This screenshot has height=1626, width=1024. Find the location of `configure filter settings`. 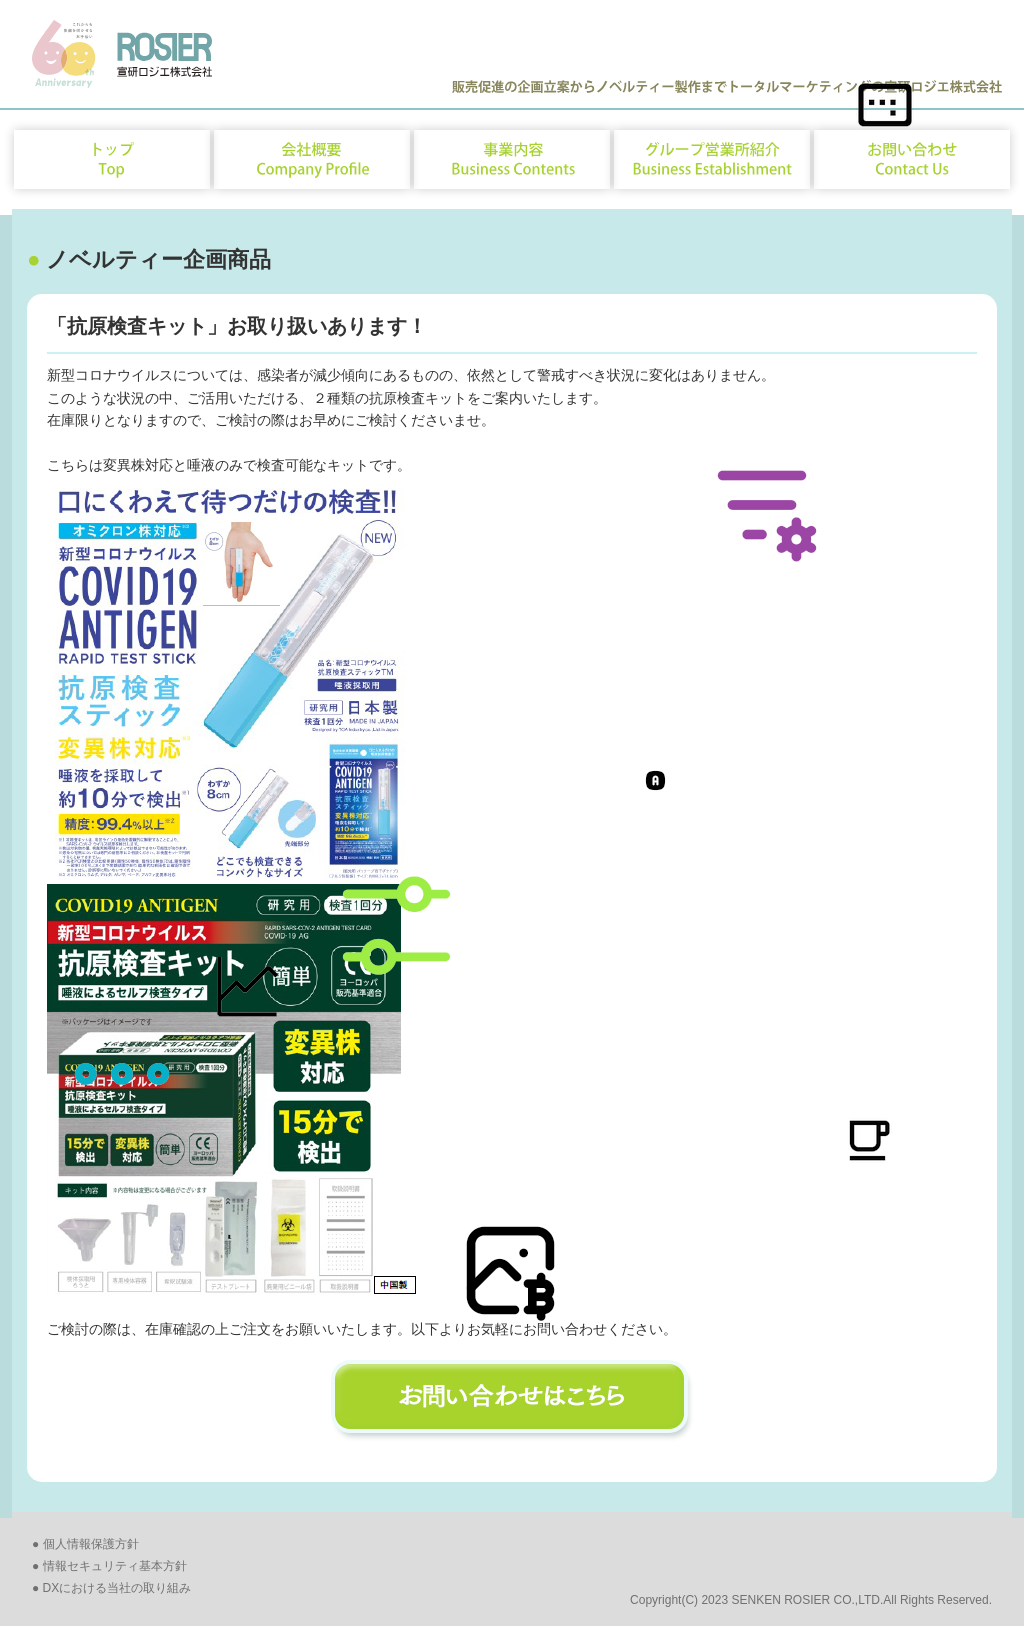

configure filter settings is located at coordinates (762, 505).